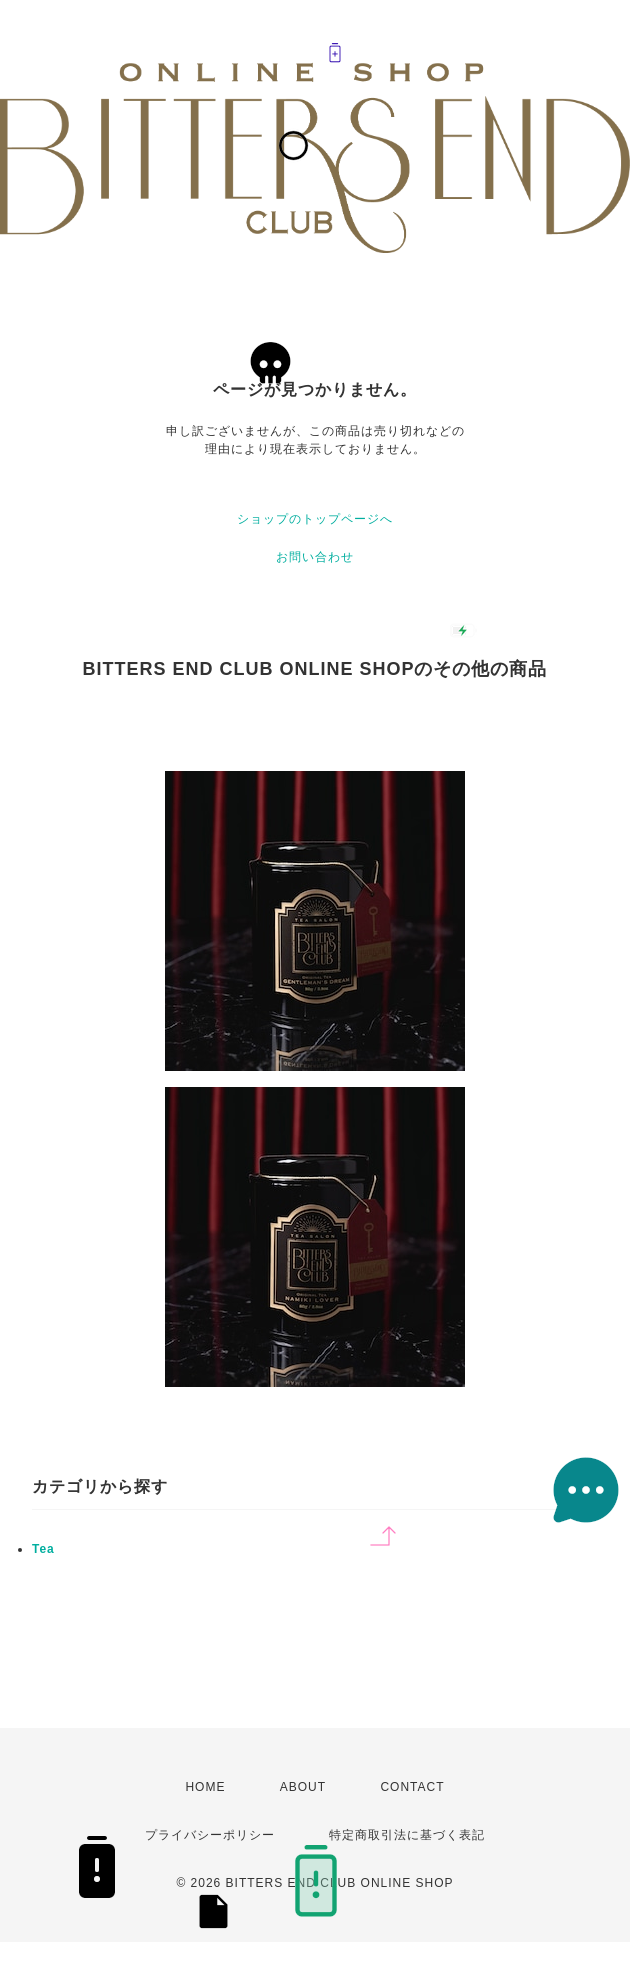 The height and width of the screenshot is (1969, 630). What do you see at coordinates (384, 1537) in the screenshot?
I see `move item up and to the right` at bounding box center [384, 1537].